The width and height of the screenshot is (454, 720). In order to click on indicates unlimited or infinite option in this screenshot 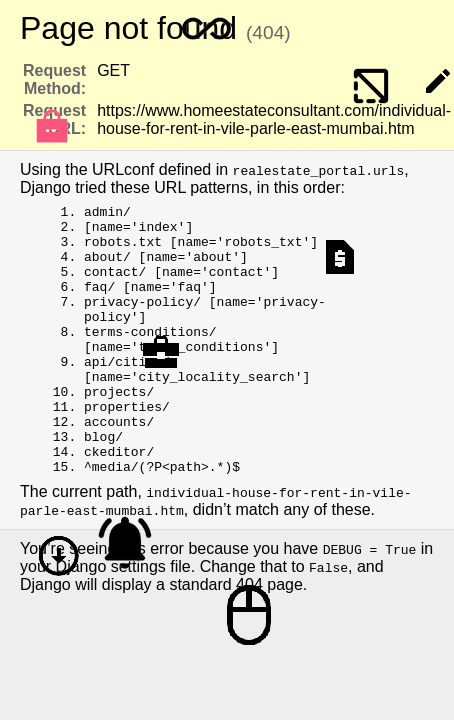, I will do `click(206, 28)`.